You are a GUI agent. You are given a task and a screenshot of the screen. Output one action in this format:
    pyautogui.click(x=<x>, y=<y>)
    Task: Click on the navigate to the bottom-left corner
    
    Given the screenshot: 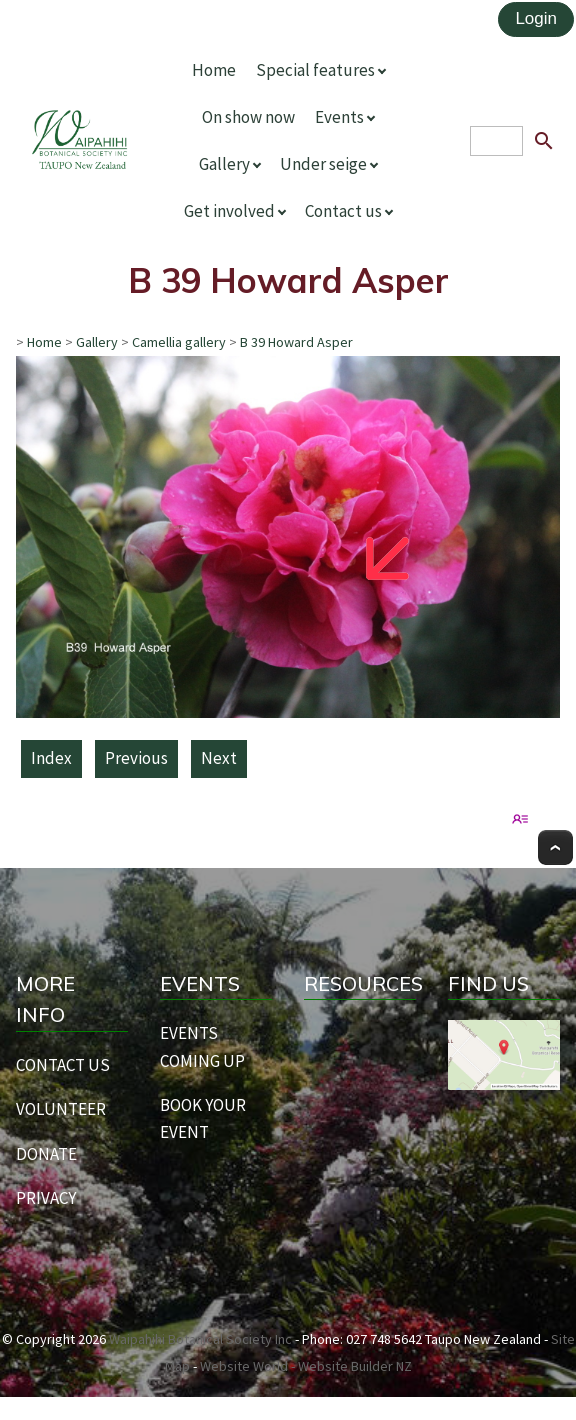 What is the action you would take?
    pyautogui.click(x=387, y=558)
    